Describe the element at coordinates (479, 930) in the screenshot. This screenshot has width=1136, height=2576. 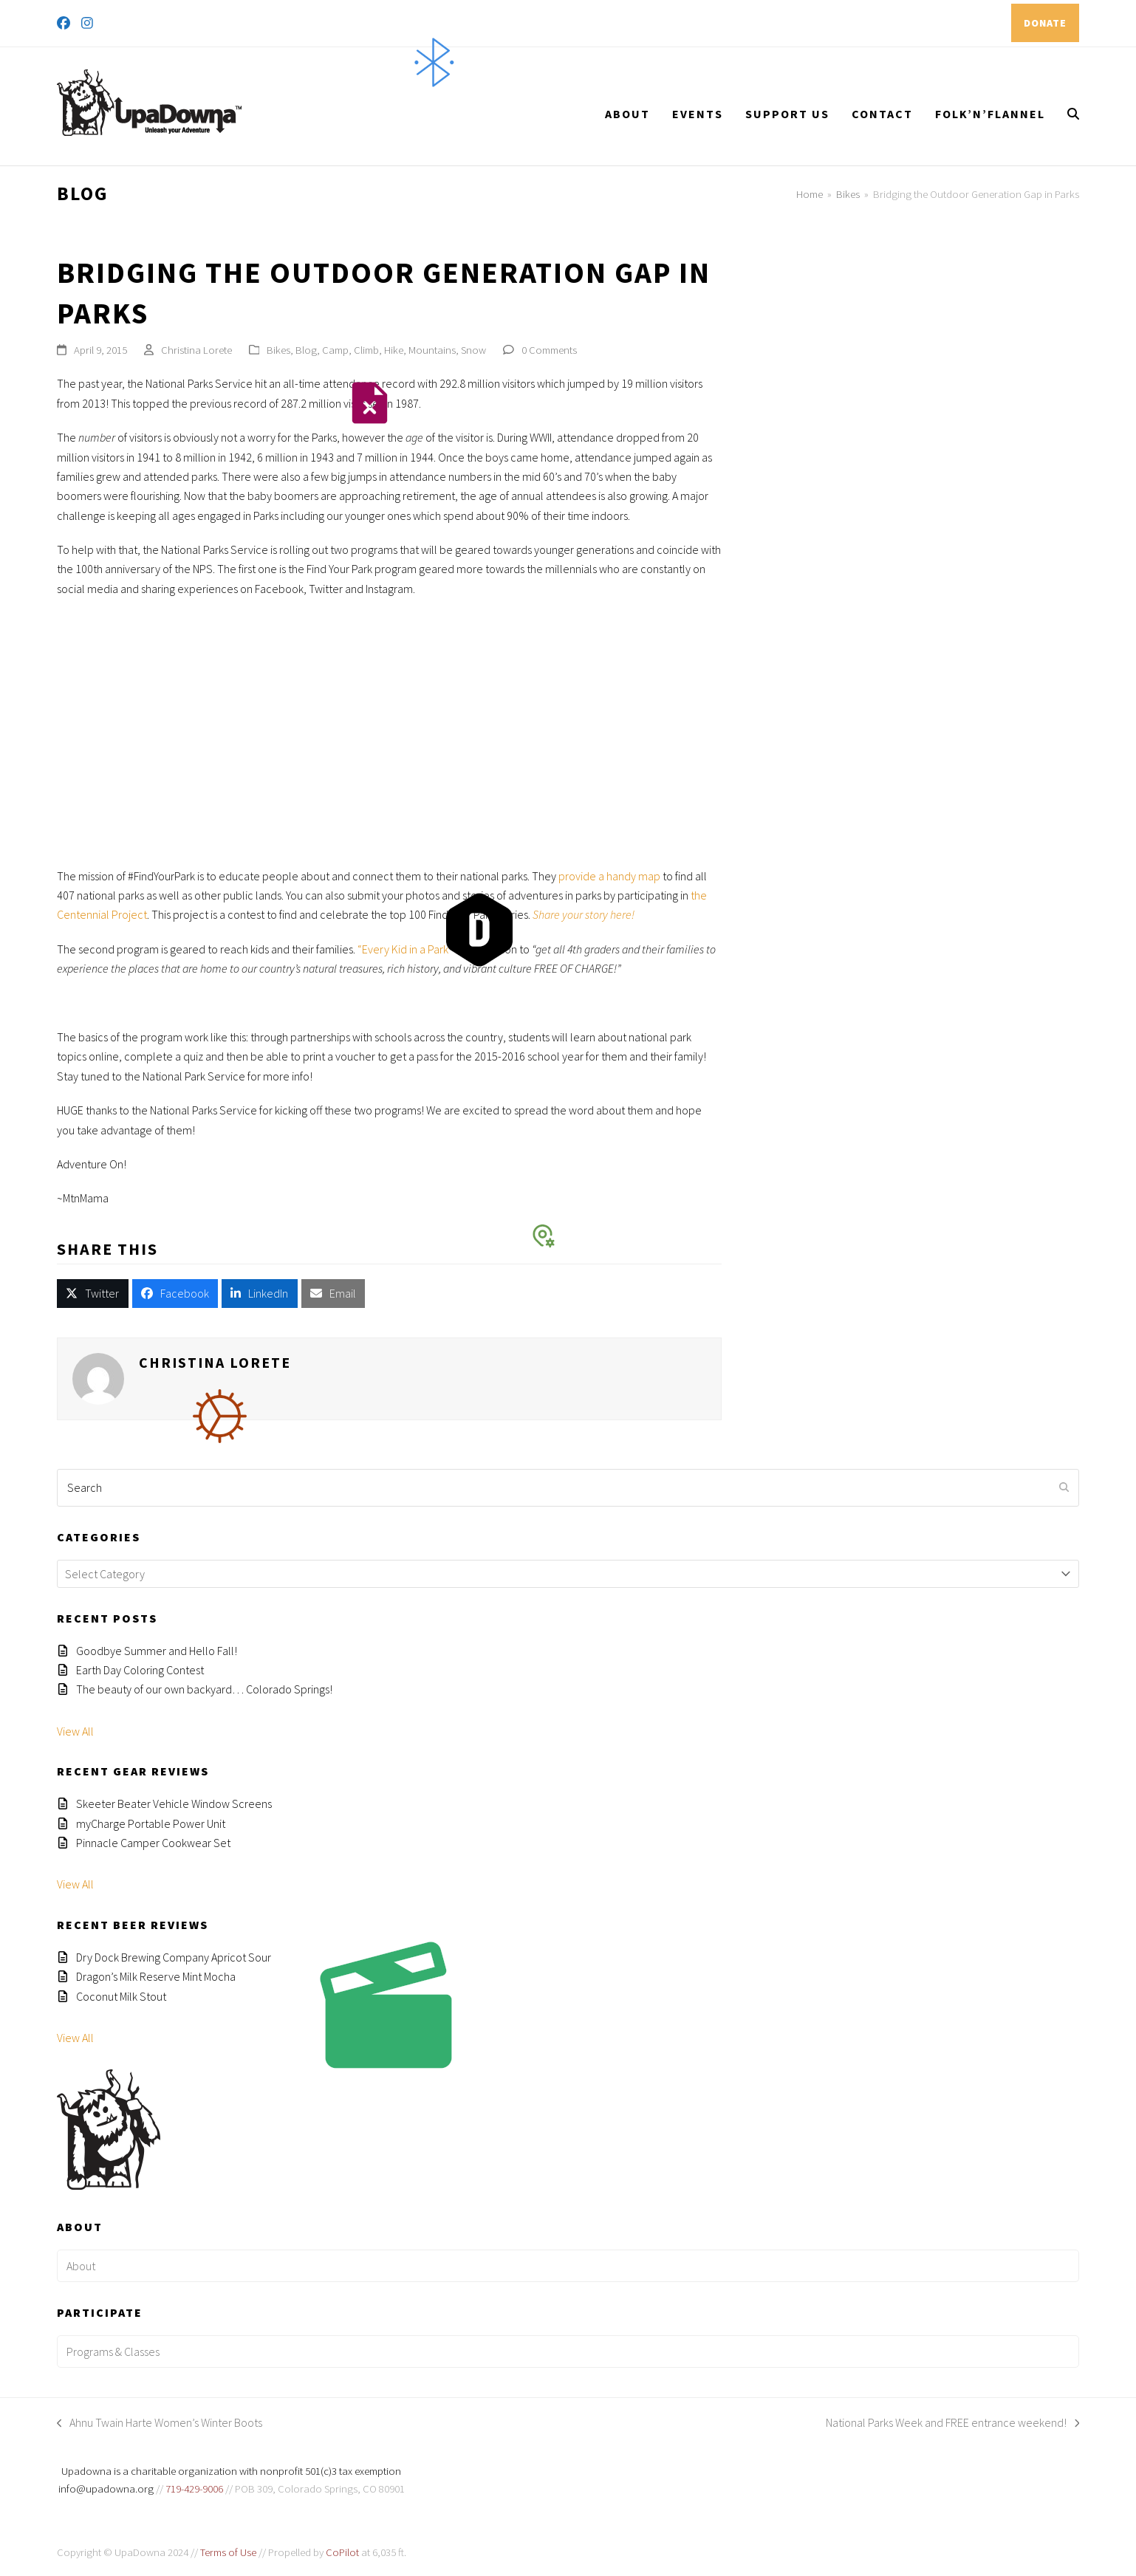
I see `indicates a "D" grade or rating level` at that location.